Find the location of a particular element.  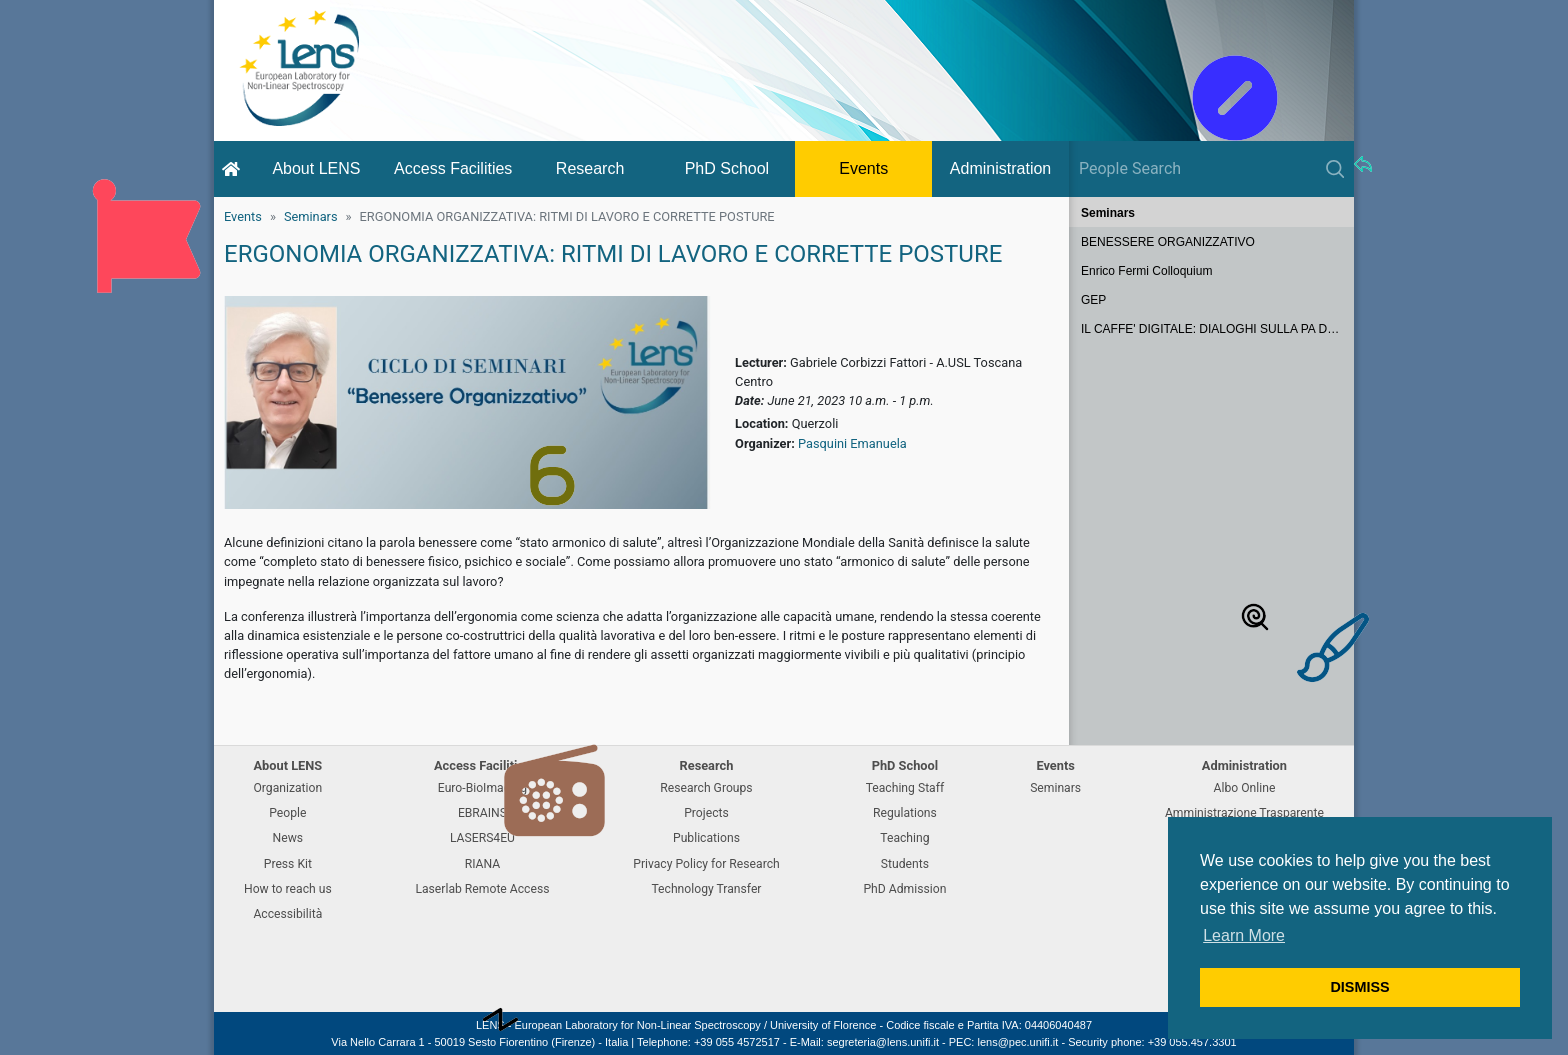

open radio or audio streaming is located at coordinates (554, 789).